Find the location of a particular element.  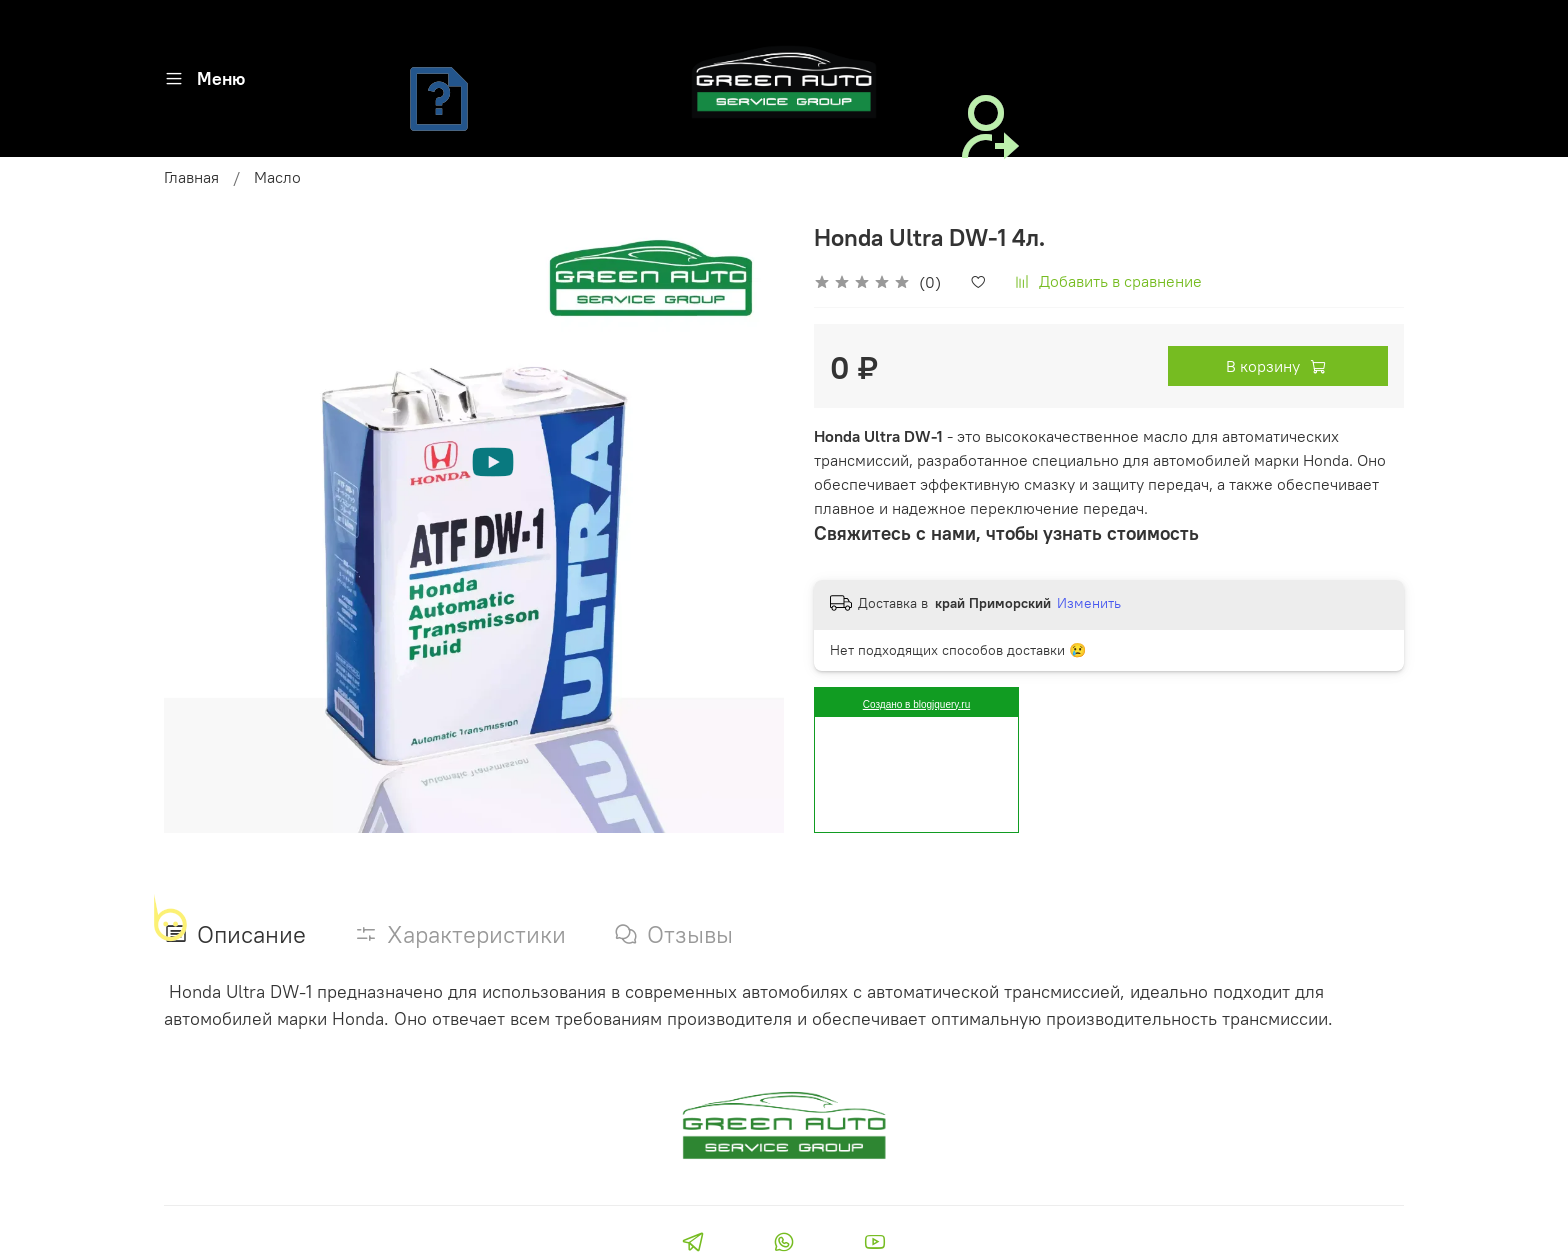

share user profile with others is located at coordinates (986, 128).